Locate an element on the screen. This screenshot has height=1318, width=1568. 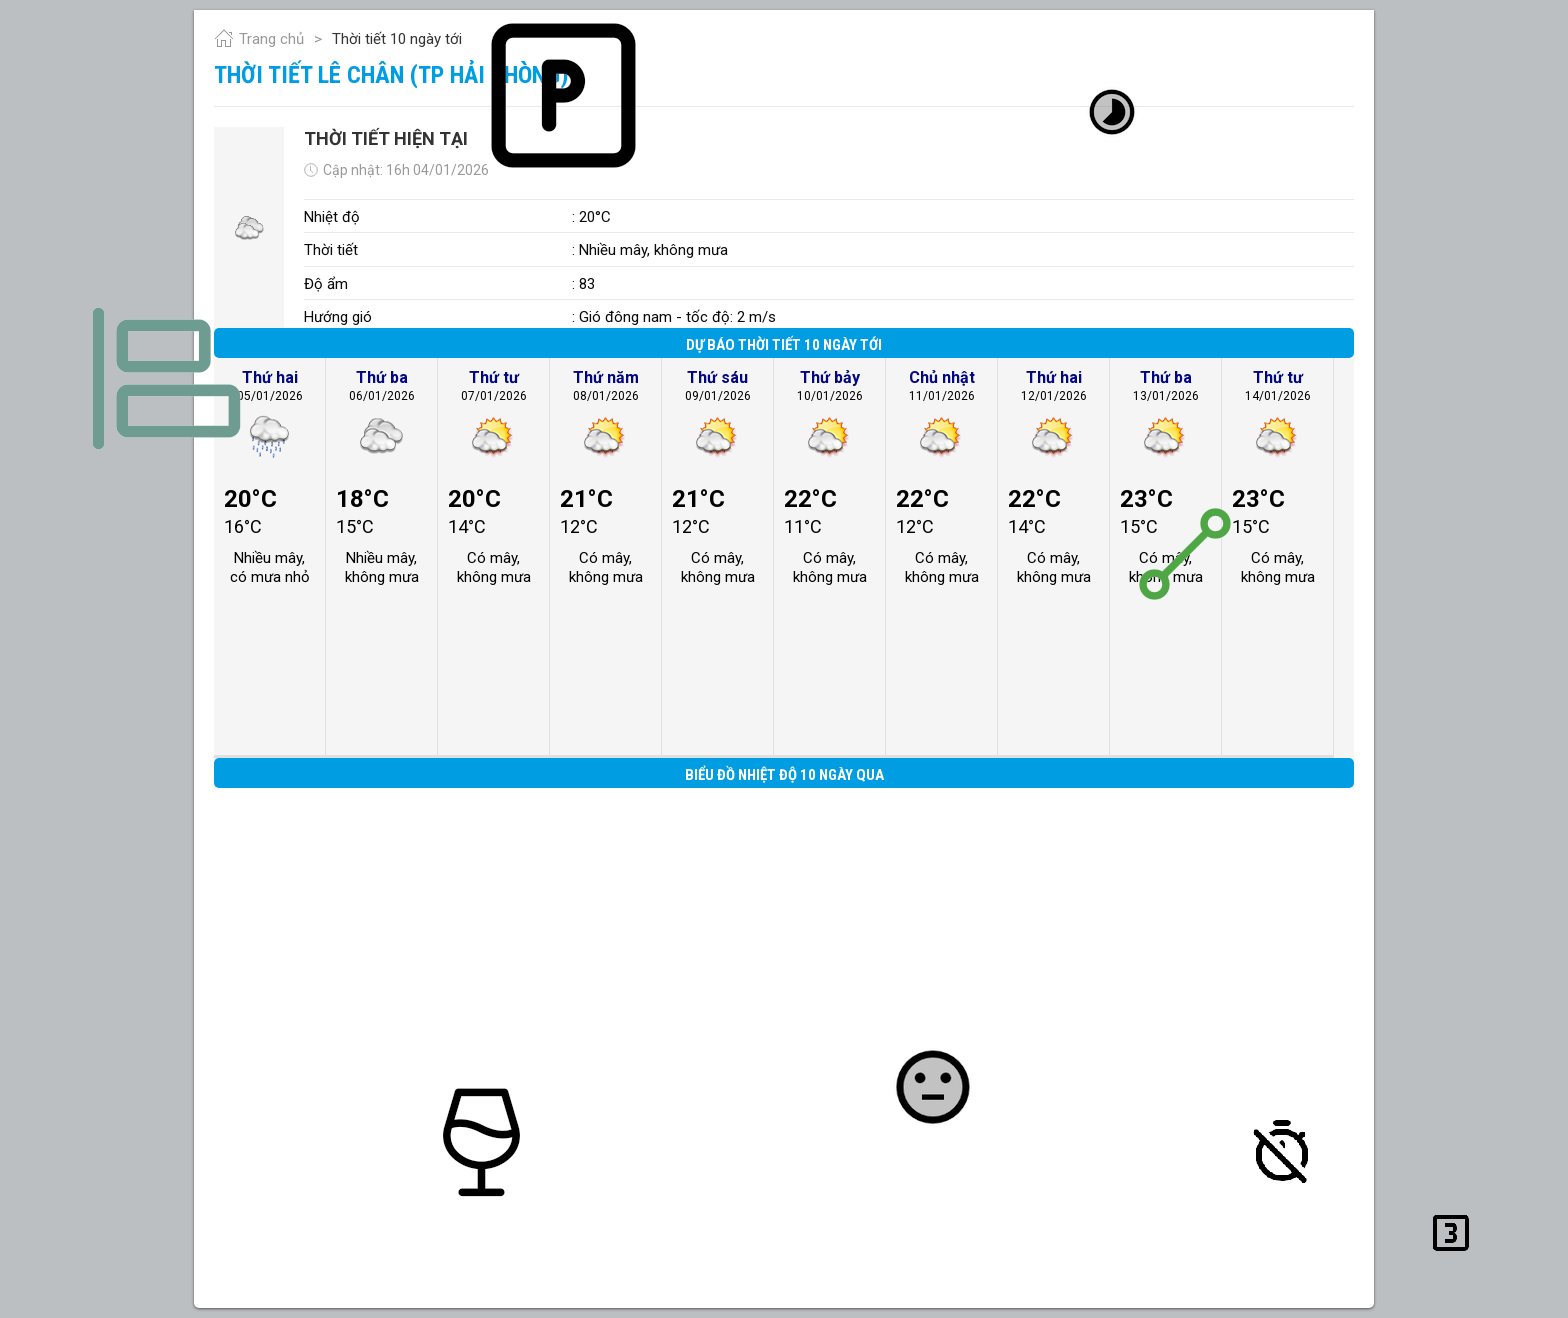
indicates neutral feedback or rating is located at coordinates (933, 1087).